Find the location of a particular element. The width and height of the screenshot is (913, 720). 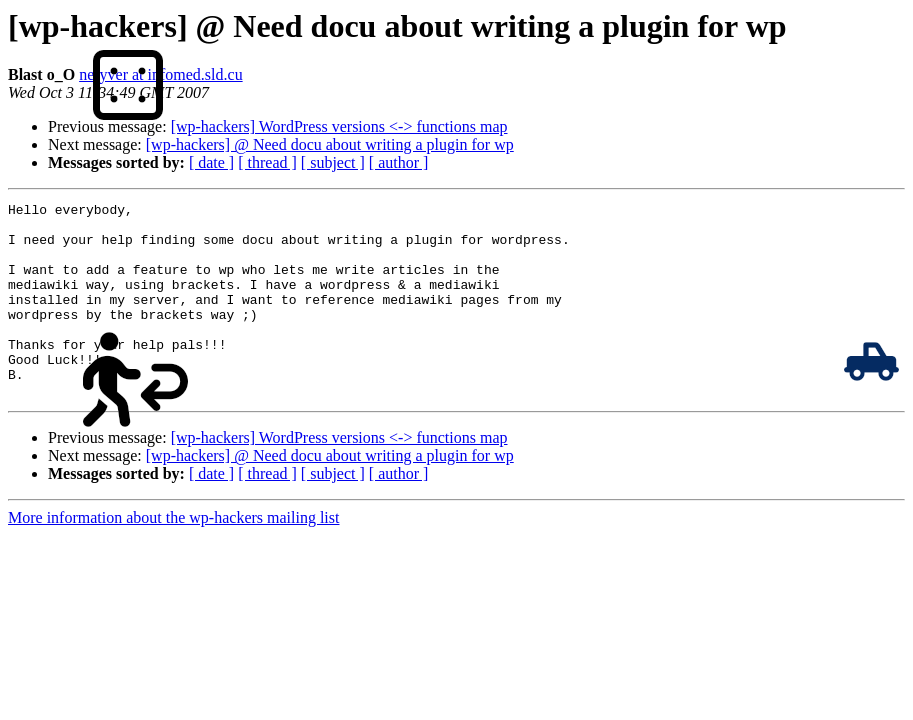

randomize or shuffle content is located at coordinates (128, 85).